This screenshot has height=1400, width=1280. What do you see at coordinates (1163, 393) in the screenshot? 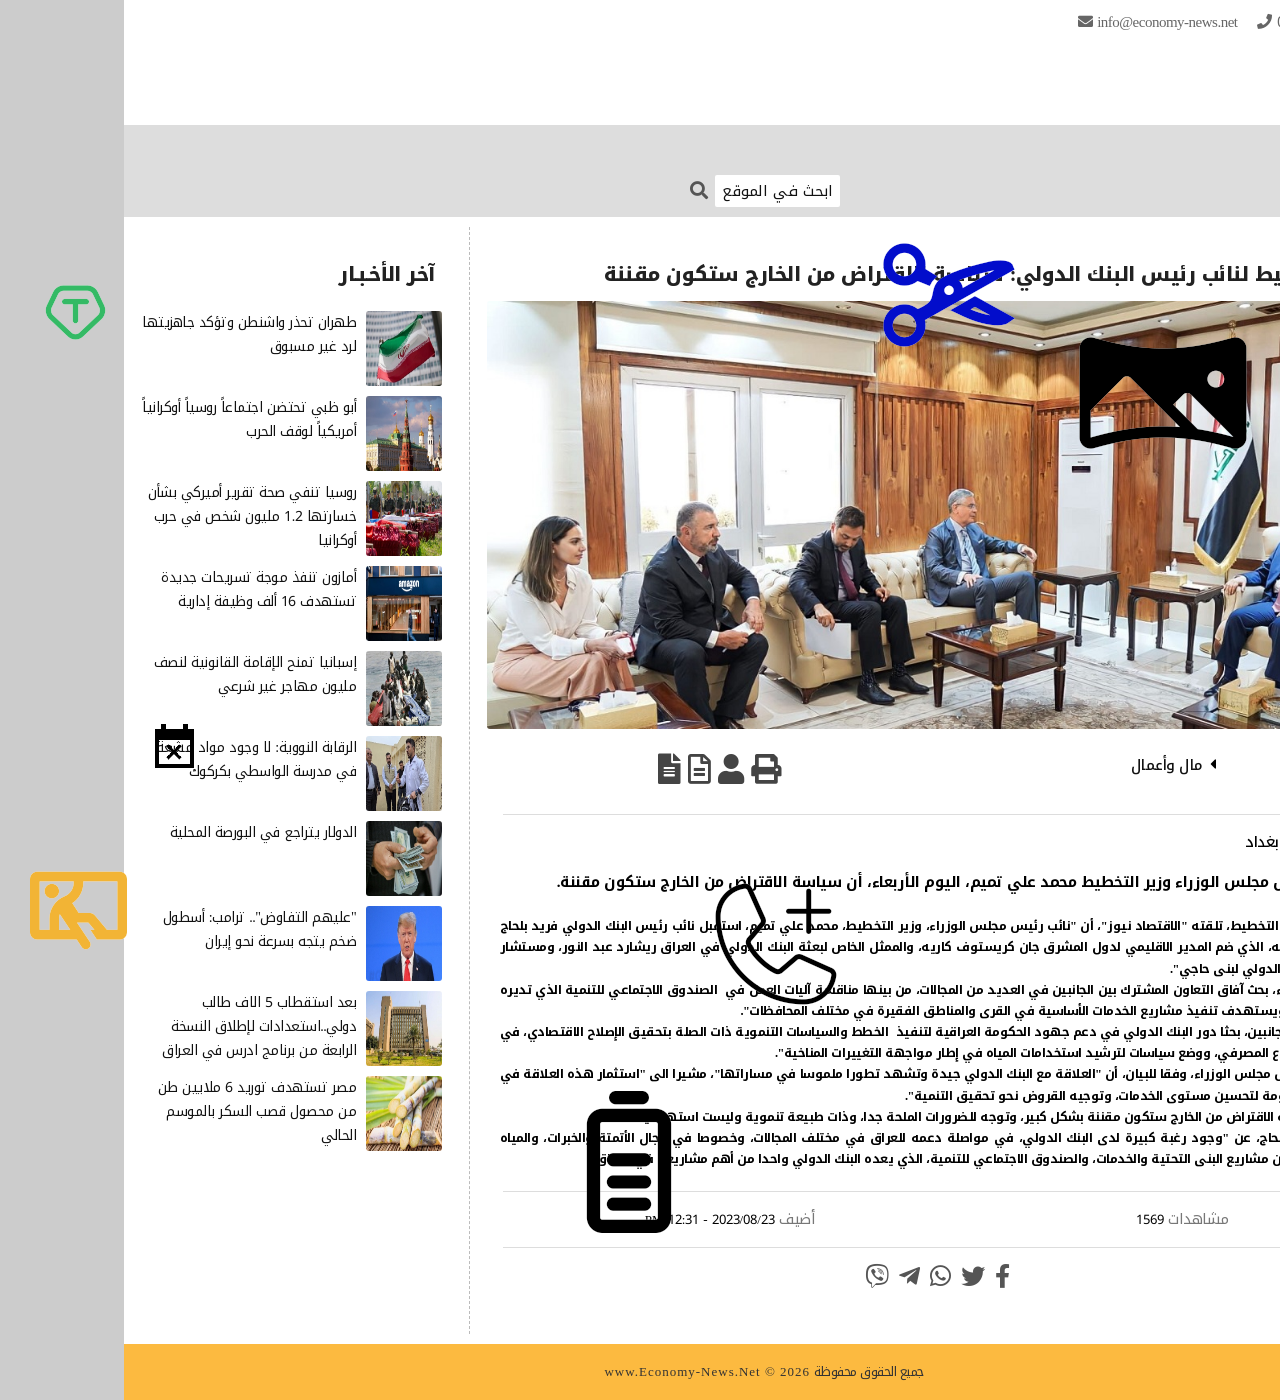
I see `view panorama or wide-angle photos` at bounding box center [1163, 393].